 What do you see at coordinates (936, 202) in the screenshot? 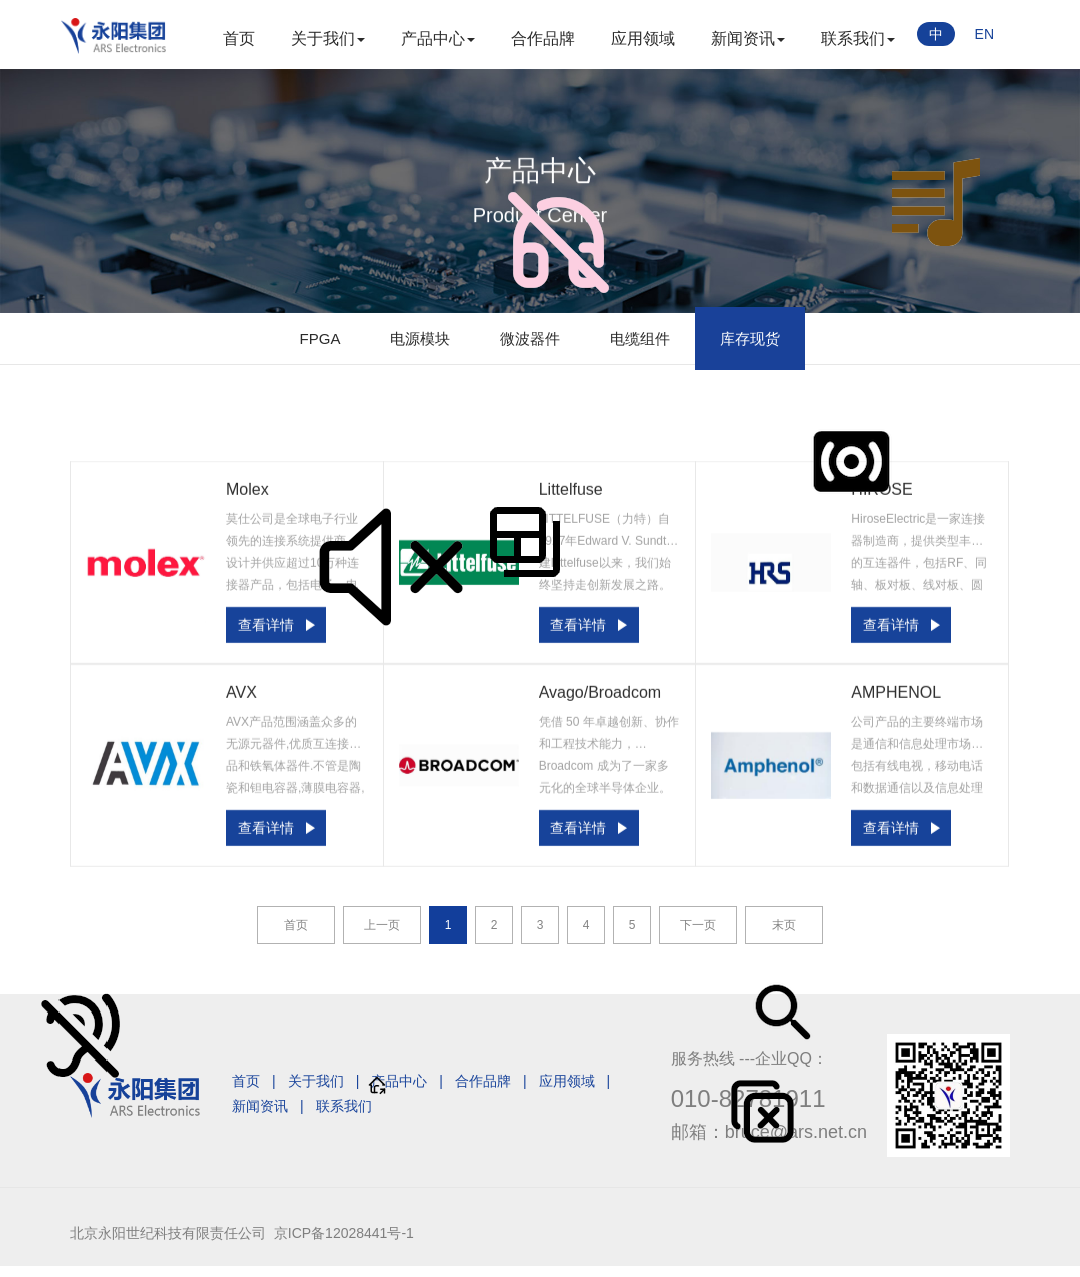
I see `view your music playlist` at bounding box center [936, 202].